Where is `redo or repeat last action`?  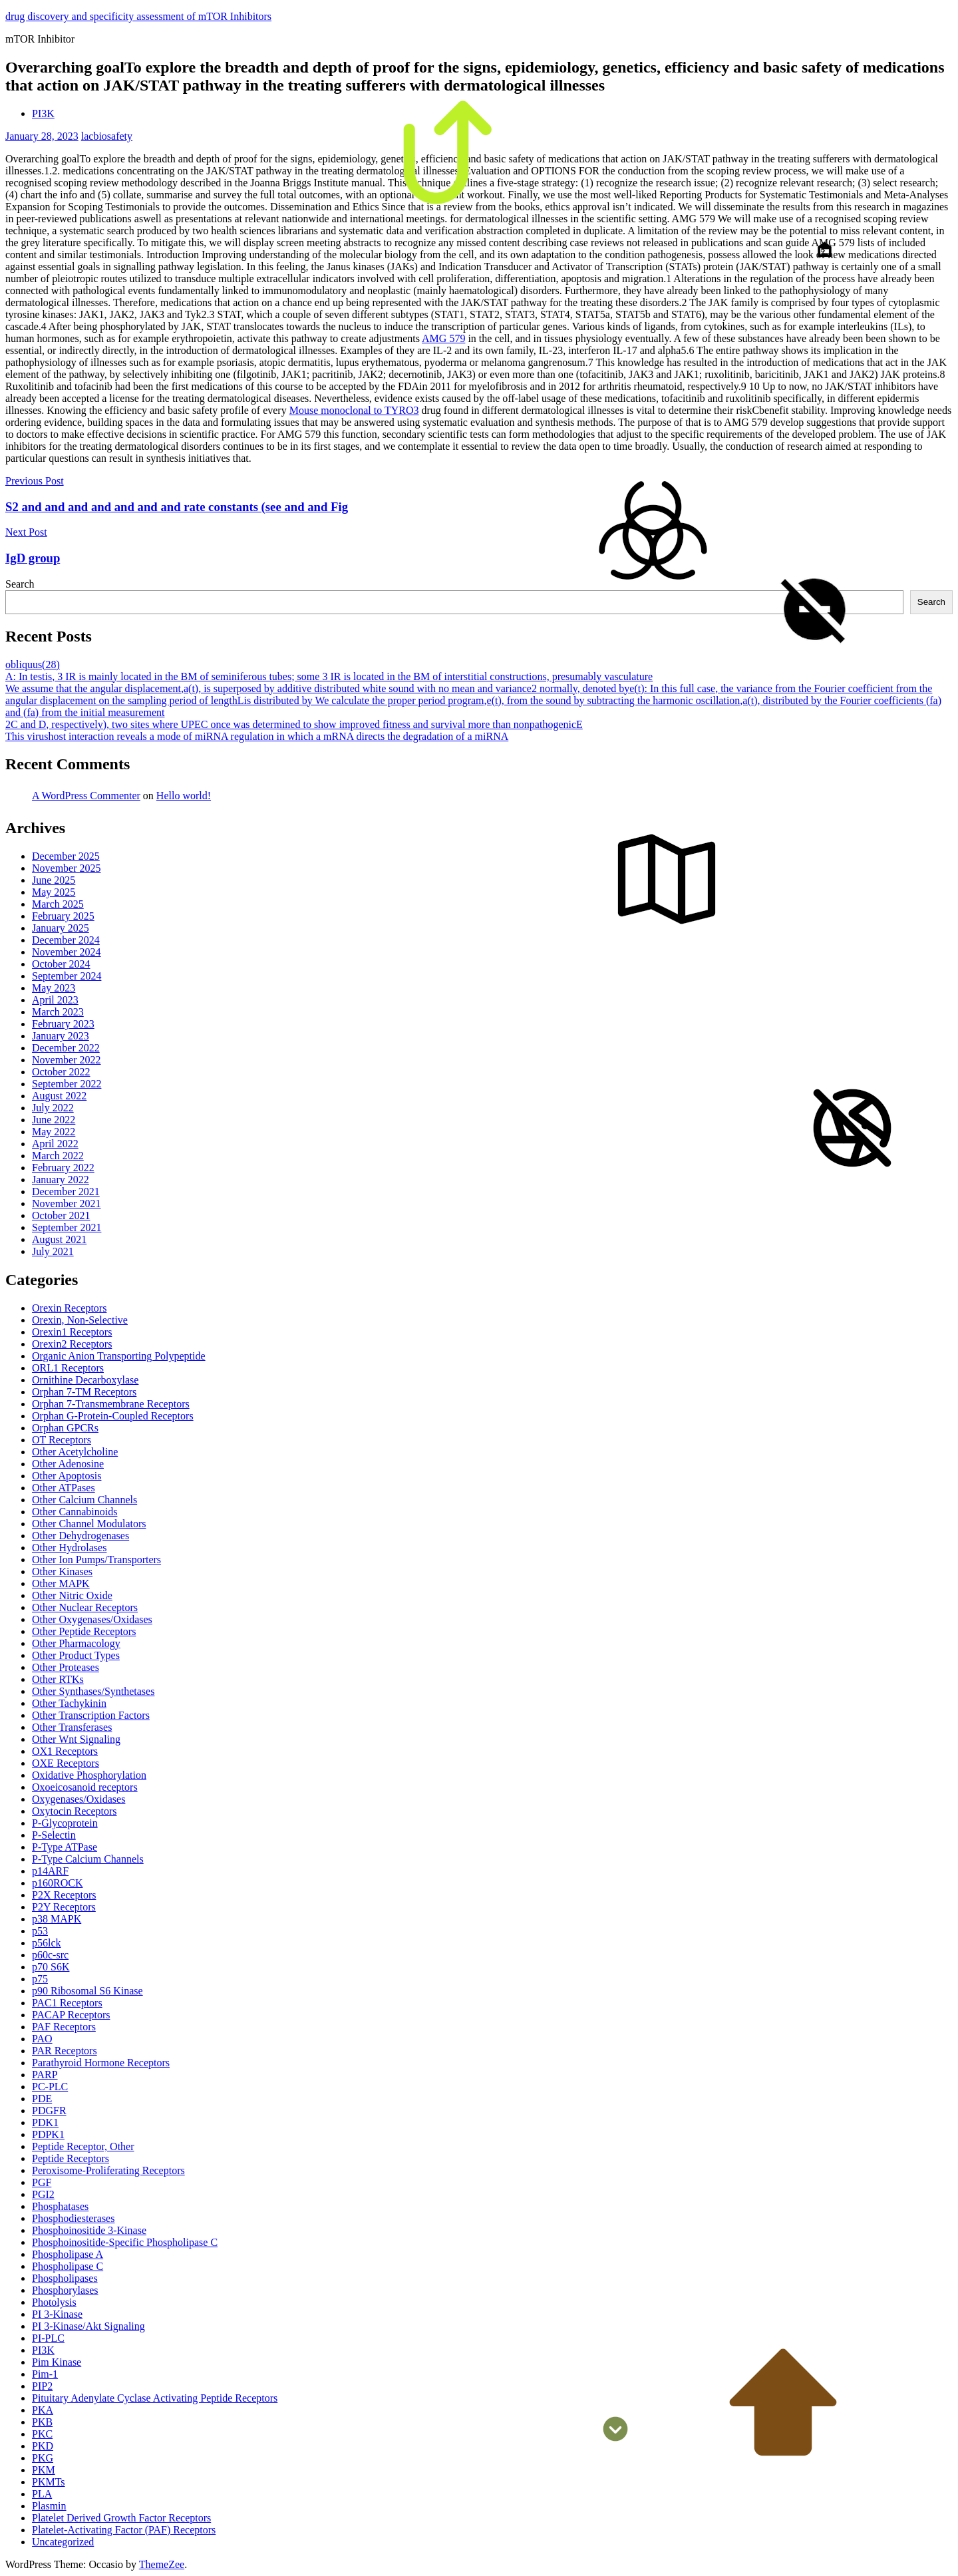 redo or repeat last action is located at coordinates (444, 152).